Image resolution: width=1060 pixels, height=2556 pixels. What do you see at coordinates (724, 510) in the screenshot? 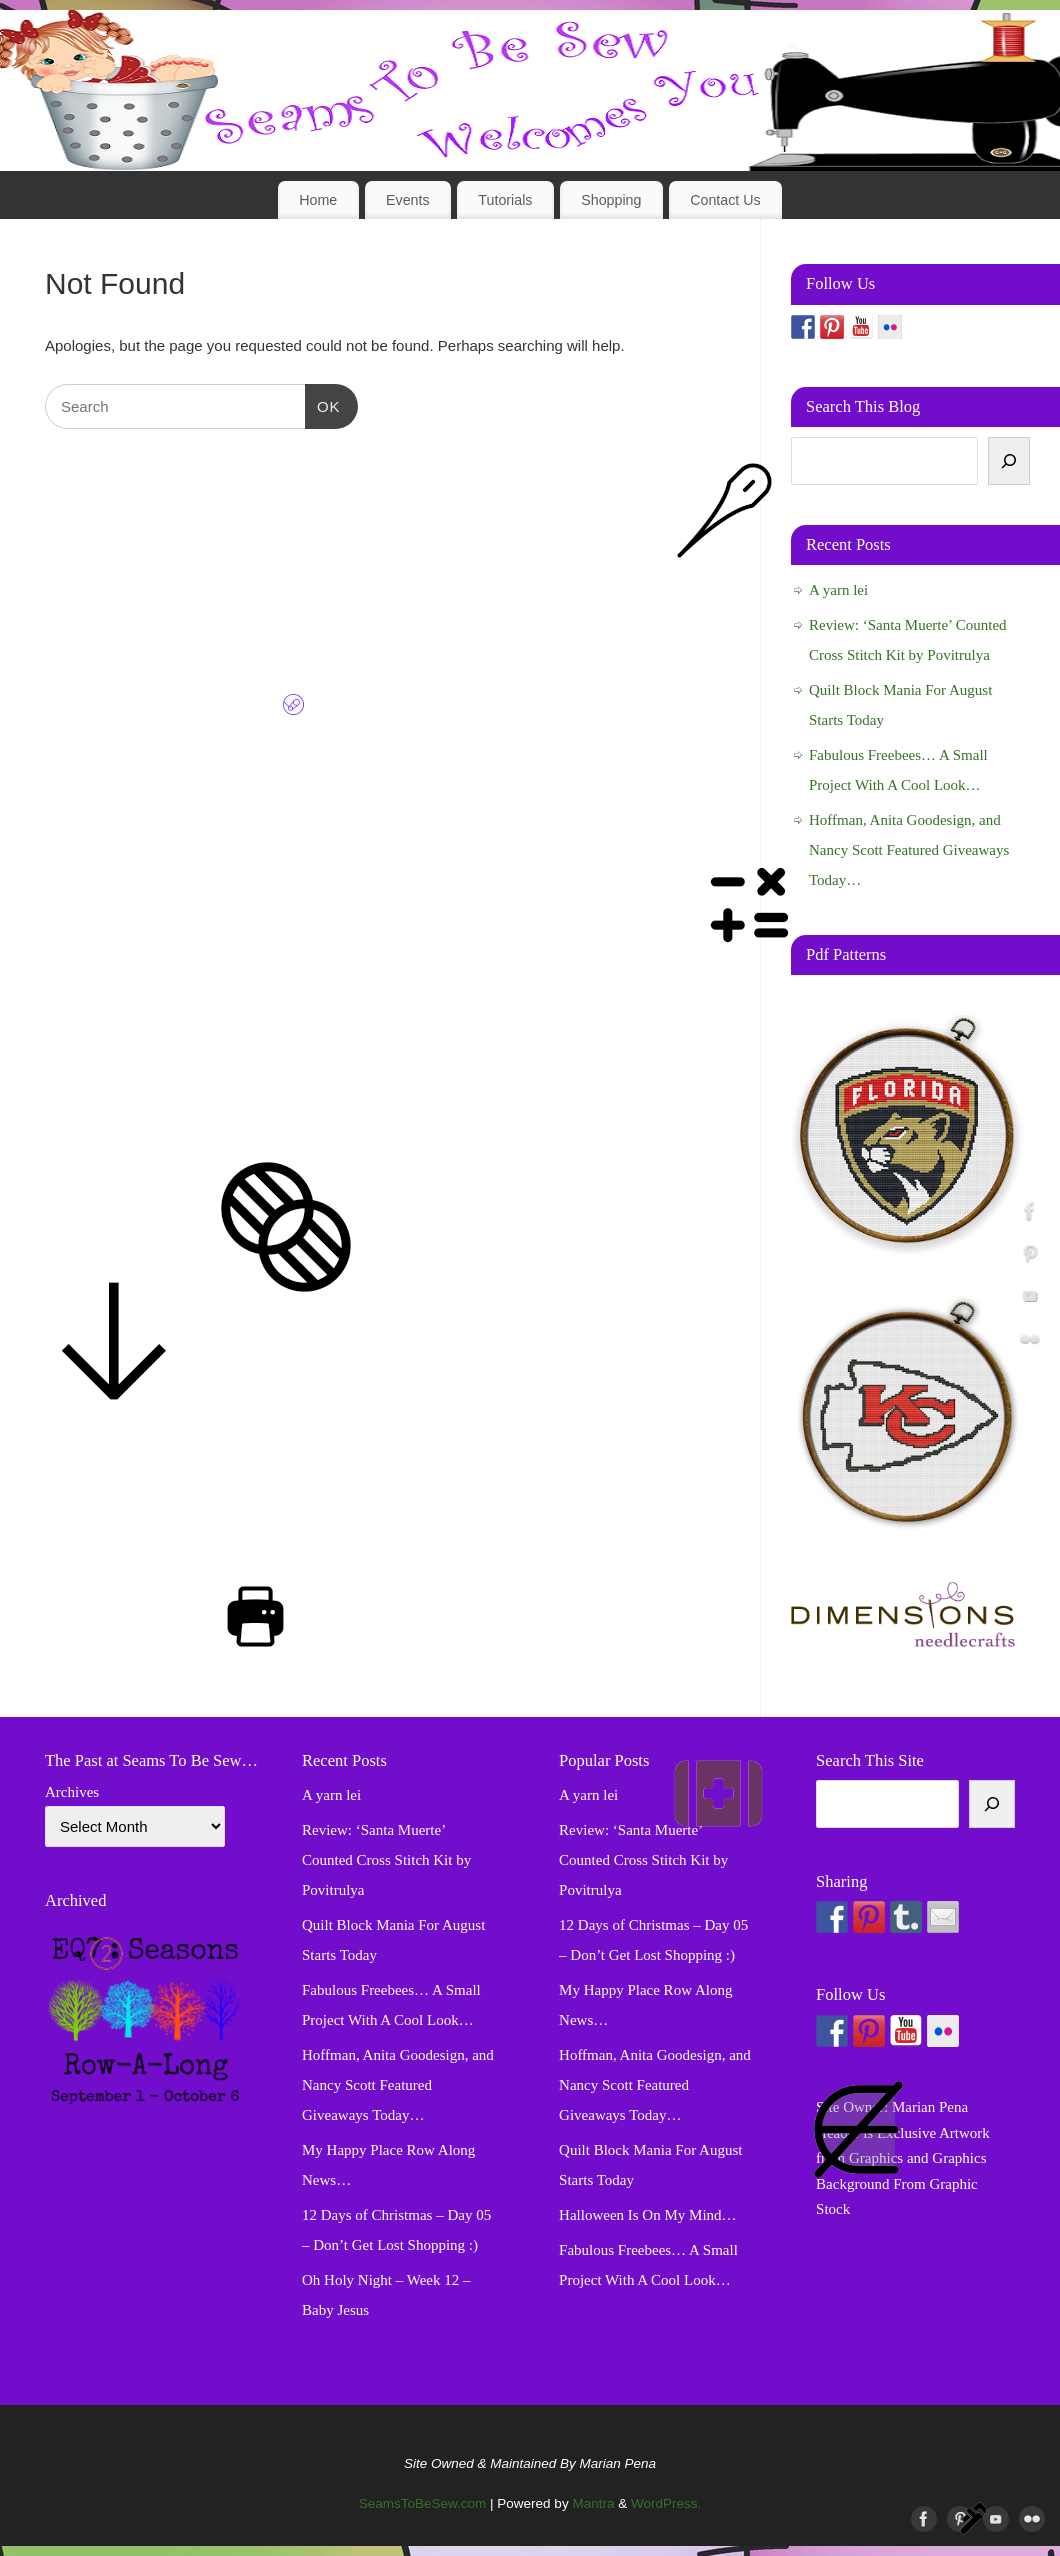
I see `access sewing or crafting tools` at bounding box center [724, 510].